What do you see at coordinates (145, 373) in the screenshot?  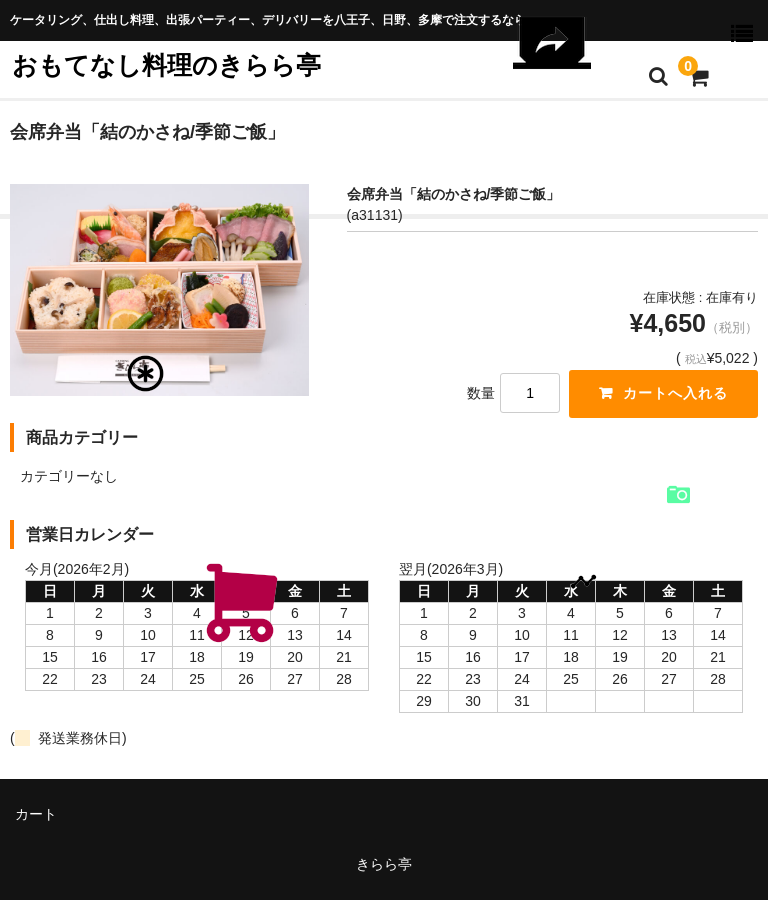 I see `access medical or health features` at bounding box center [145, 373].